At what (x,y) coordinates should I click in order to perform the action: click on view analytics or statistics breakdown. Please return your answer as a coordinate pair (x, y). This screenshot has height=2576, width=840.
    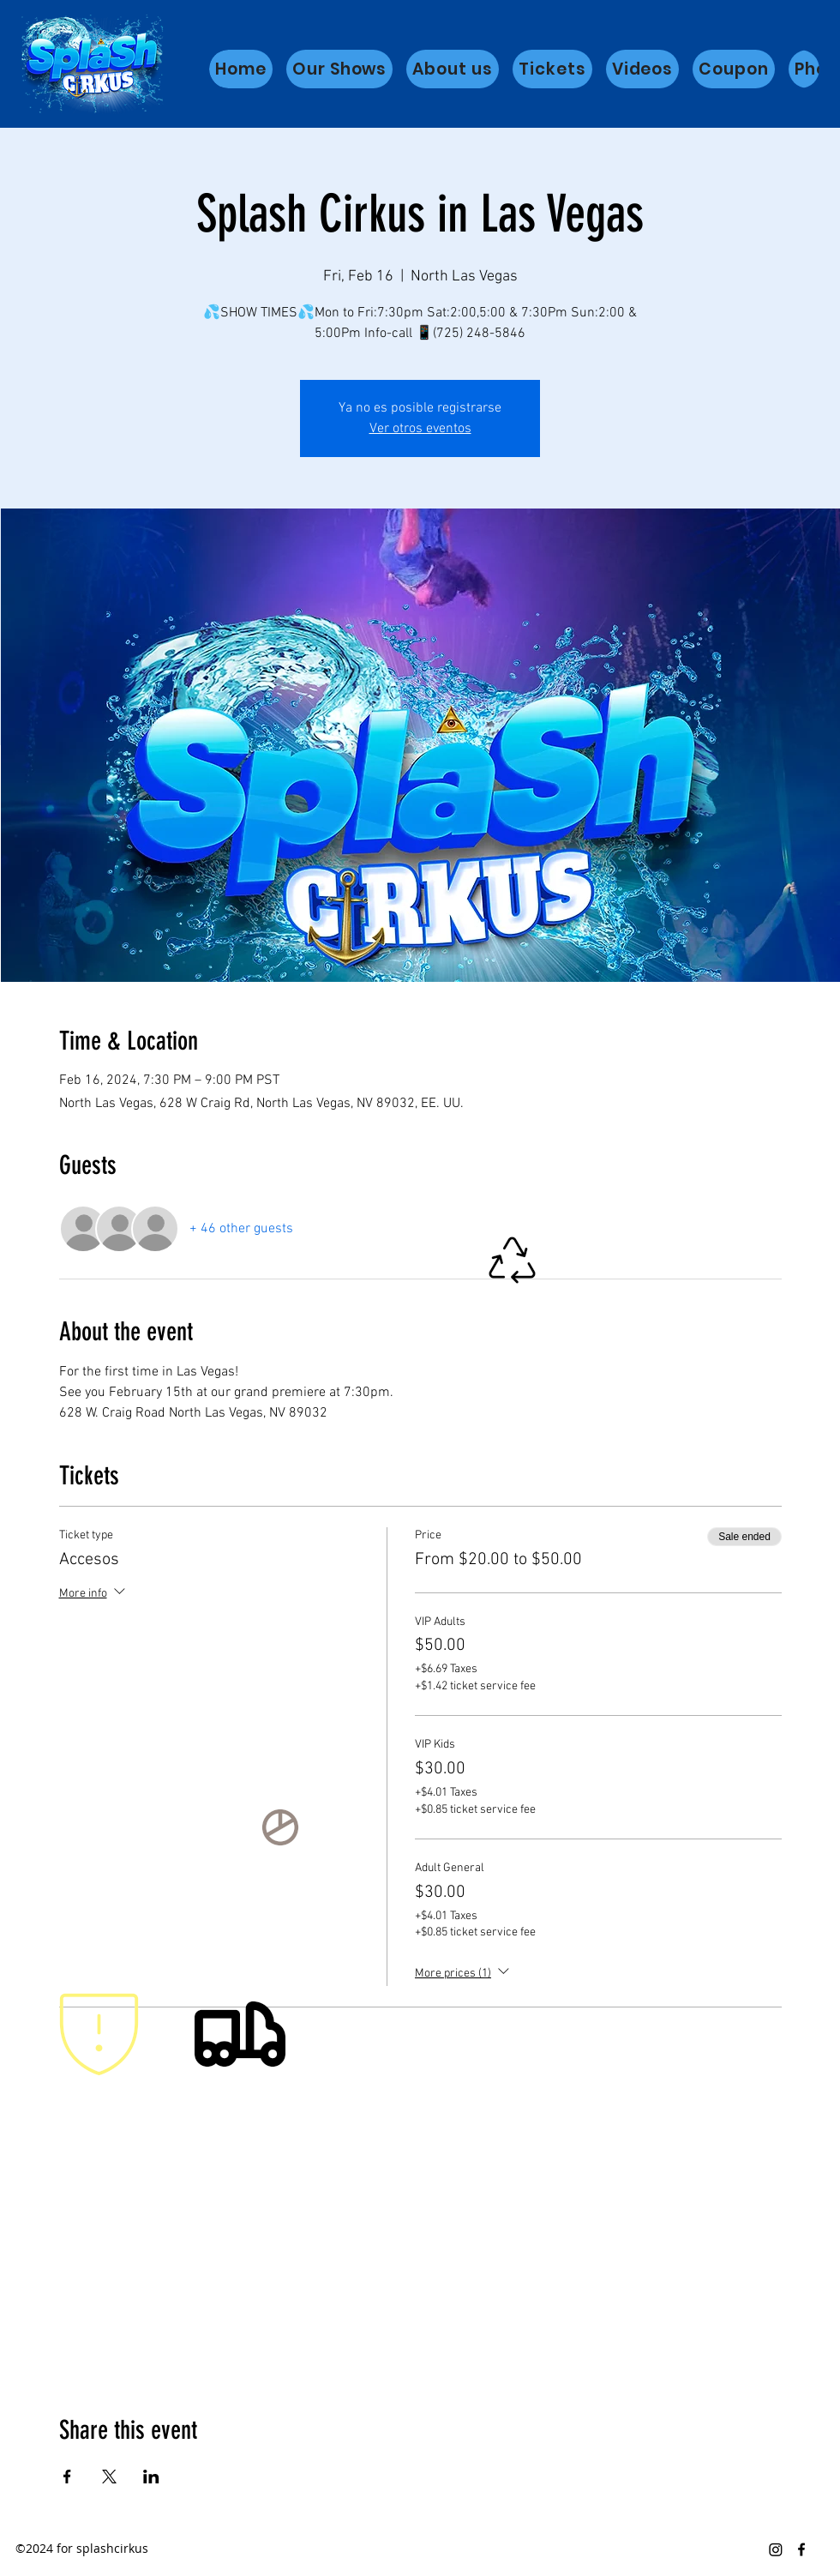
    Looking at the image, I should click on (280, 1827).